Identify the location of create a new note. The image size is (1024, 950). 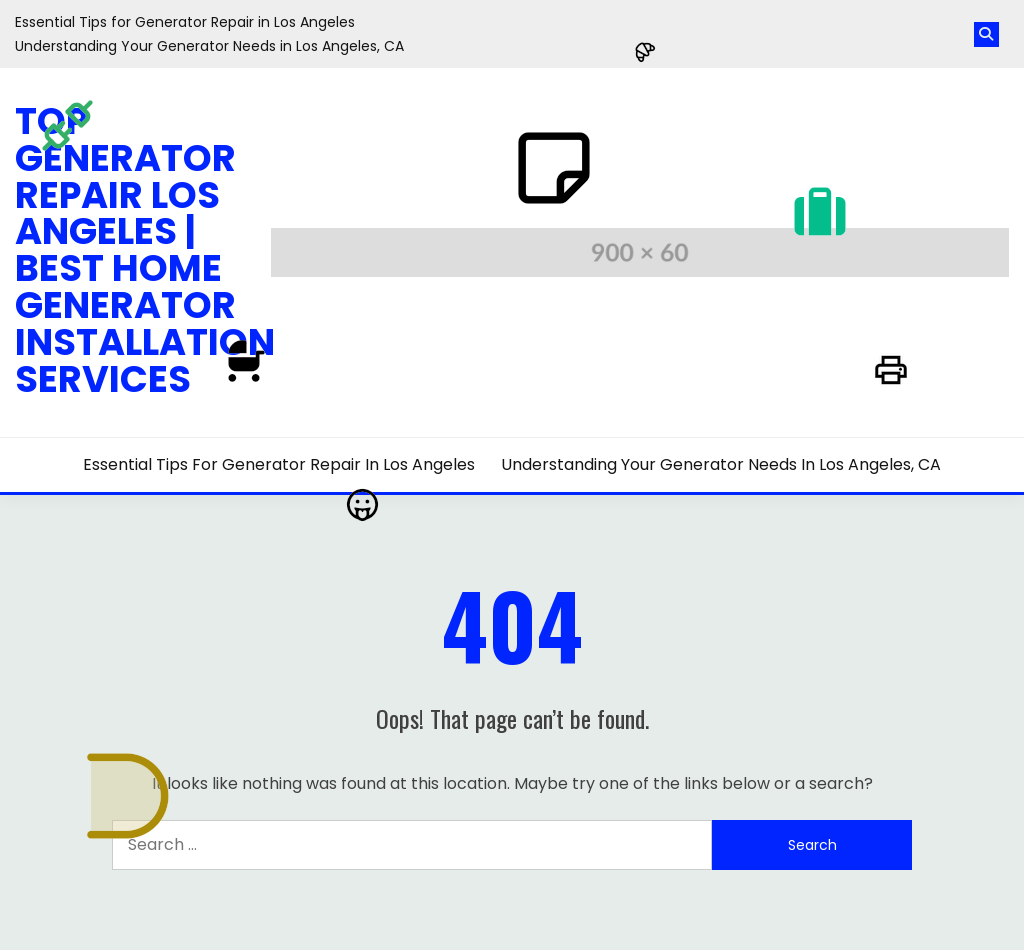
(554, 168).